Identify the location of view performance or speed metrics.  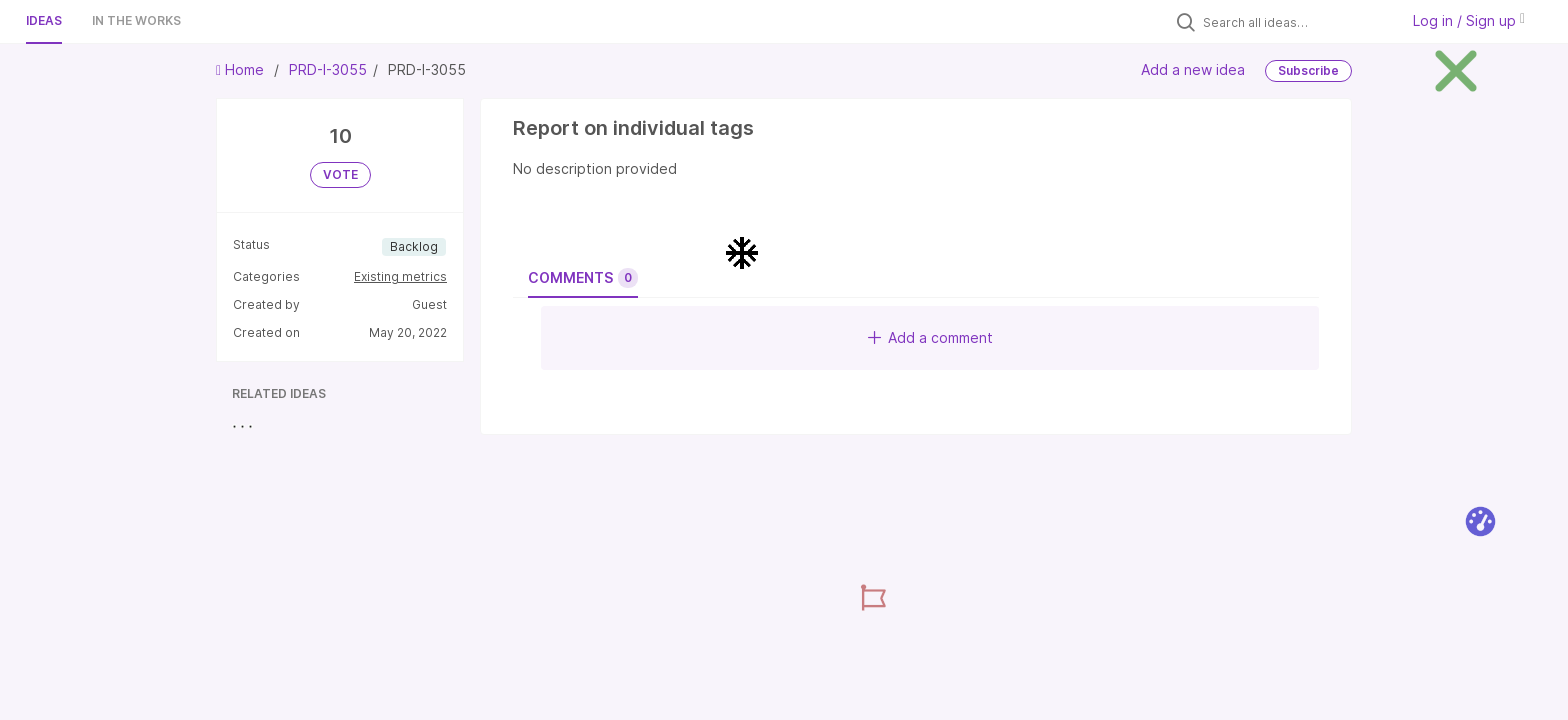
(1480, 521).